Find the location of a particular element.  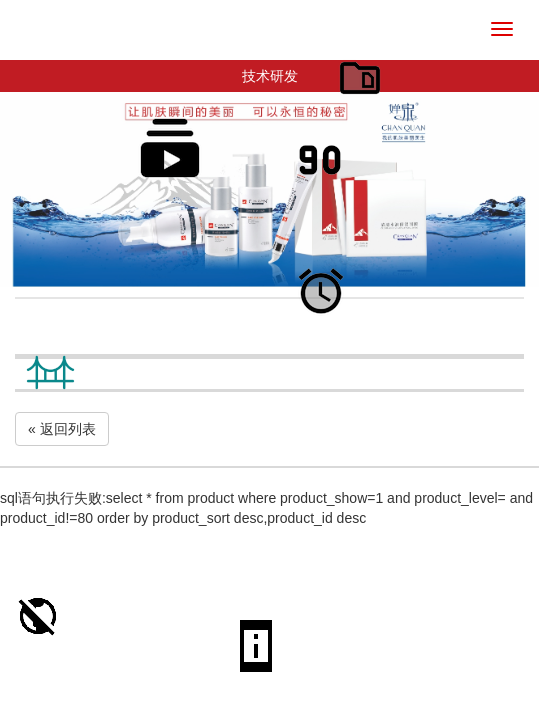

view device information is located at coordinates (256, 646).